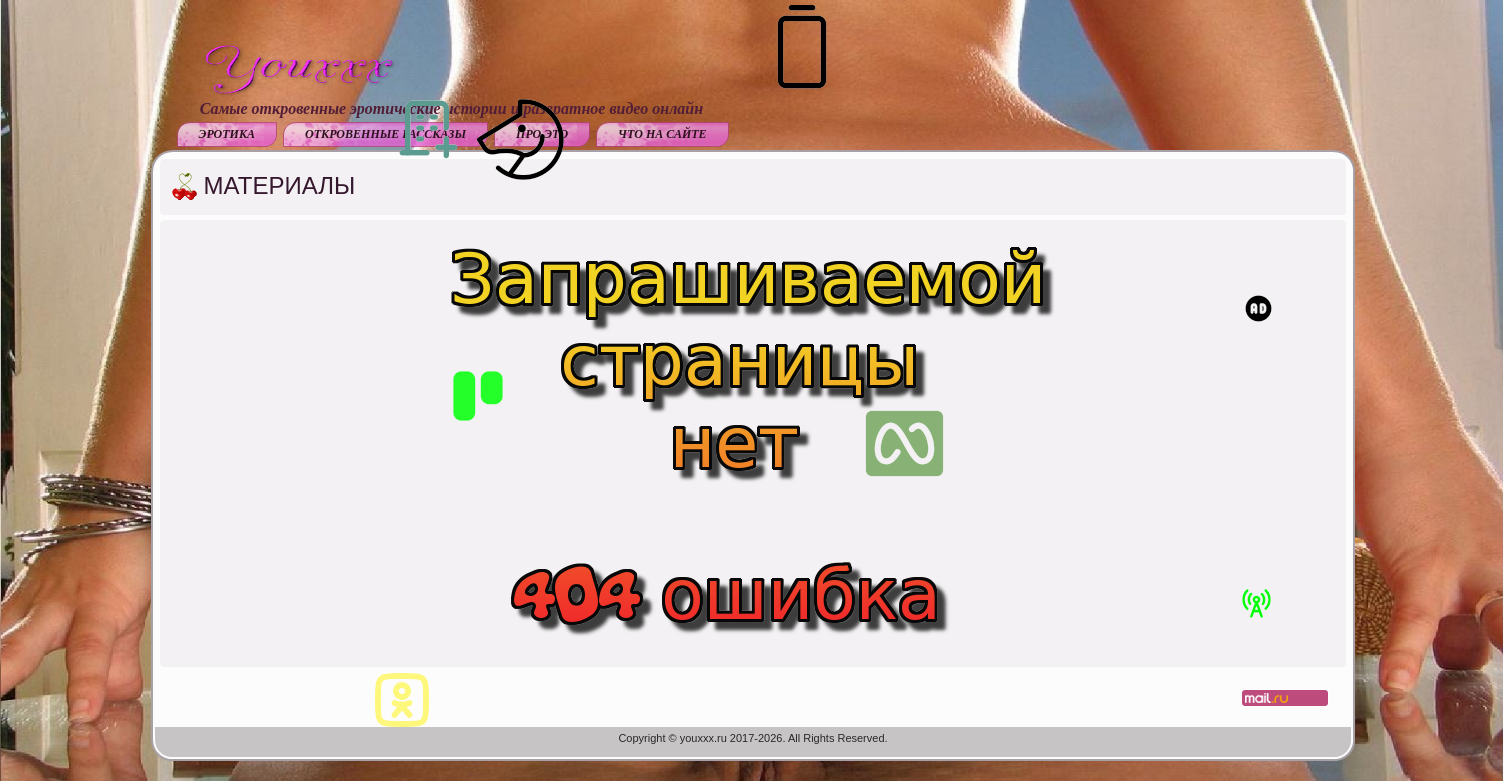  What do you see at coordinates (523, 139) in the screenshot?
I see `access equestrian or horse-related features` at bounding box center [523, 139].